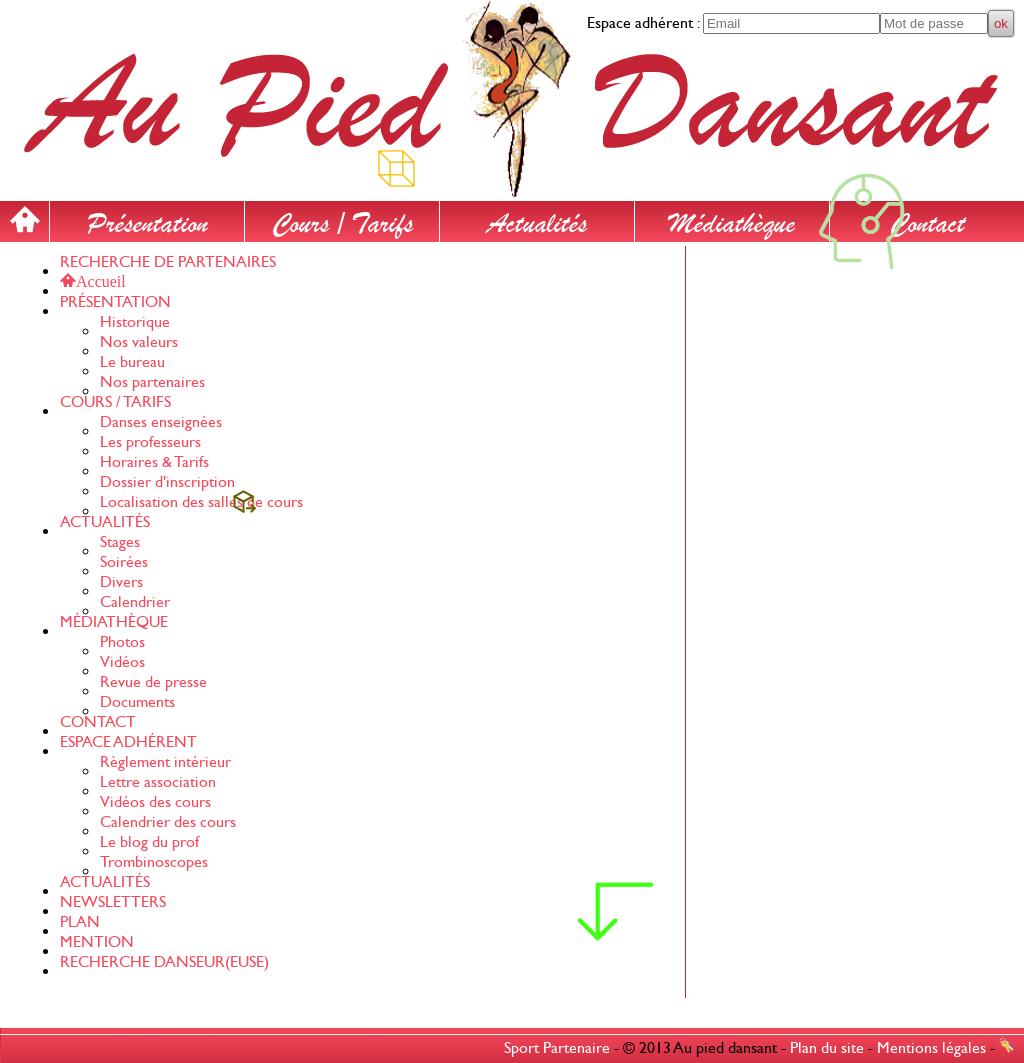 The width and height of the screenshot is (1024, 1063). What do you see at coordinates (243, 501) in the screenshot?
I see `export or send a package` at bounding box center [243, 501].